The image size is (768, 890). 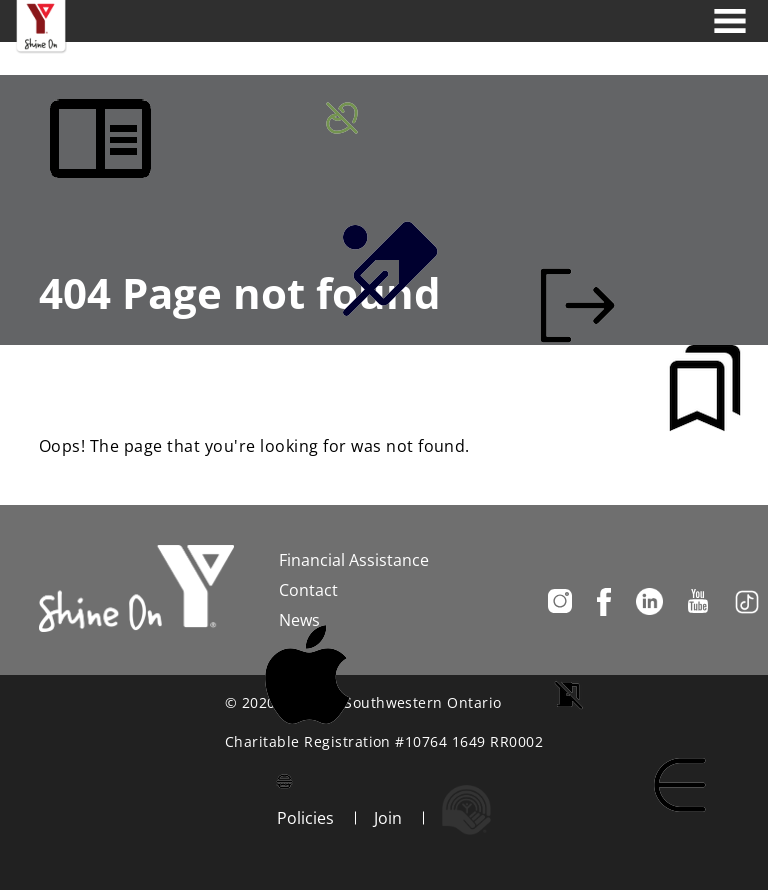 What do you see at coordinates (574, 305) in the screenshot?
I see `sign out of your account` at bounding box center [574, 305].